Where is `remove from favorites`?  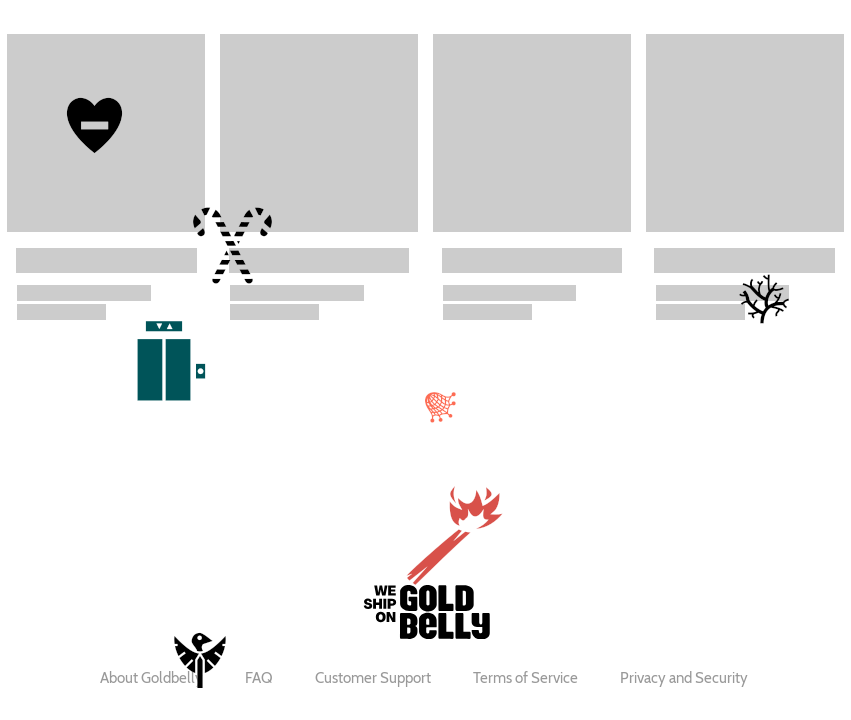 remove from favorites is located at coordinates (94, 125).